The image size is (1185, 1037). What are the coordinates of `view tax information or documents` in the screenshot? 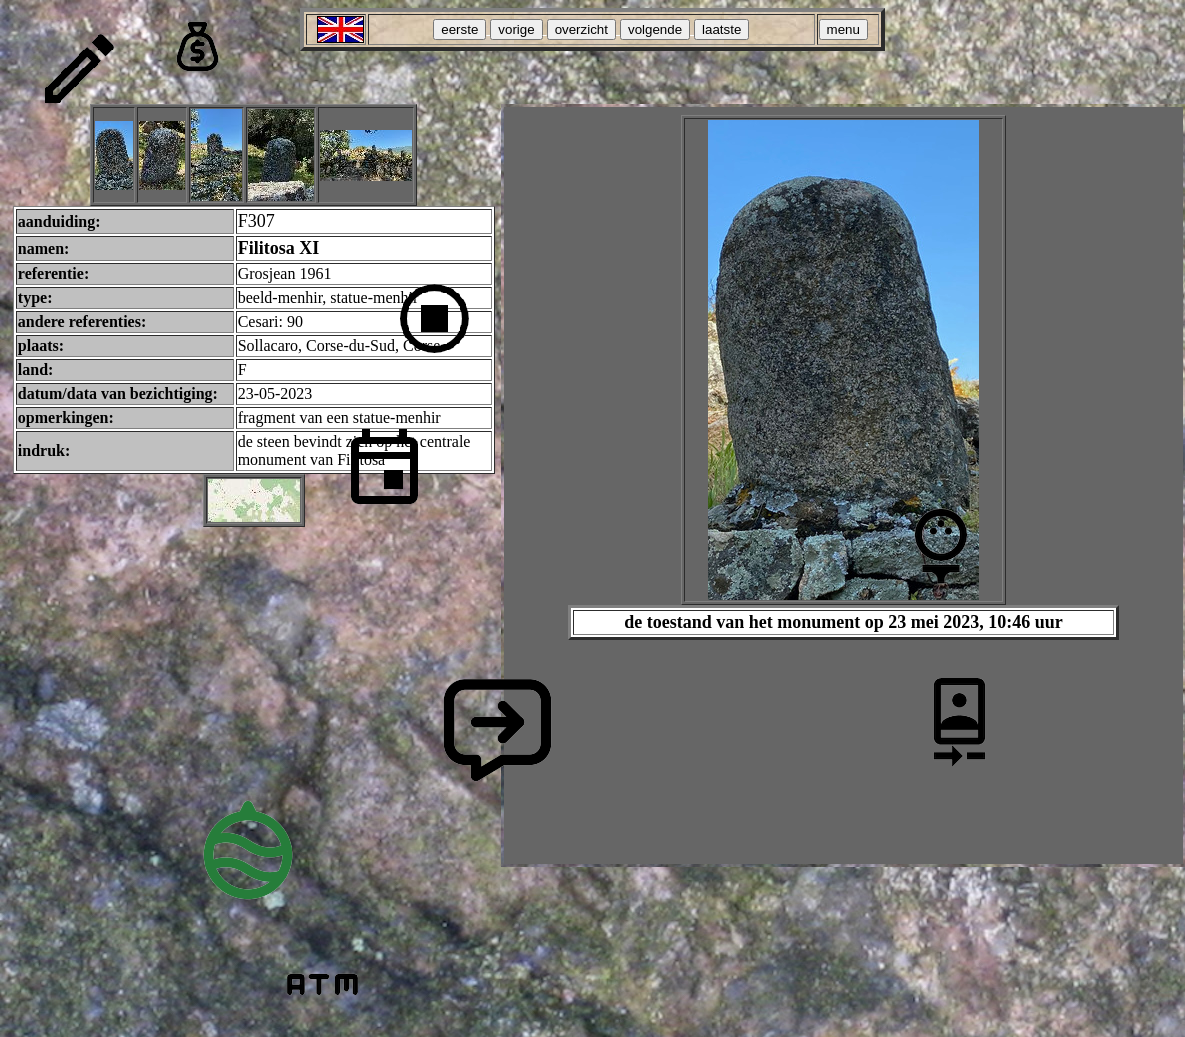 It's located at (197, 46).